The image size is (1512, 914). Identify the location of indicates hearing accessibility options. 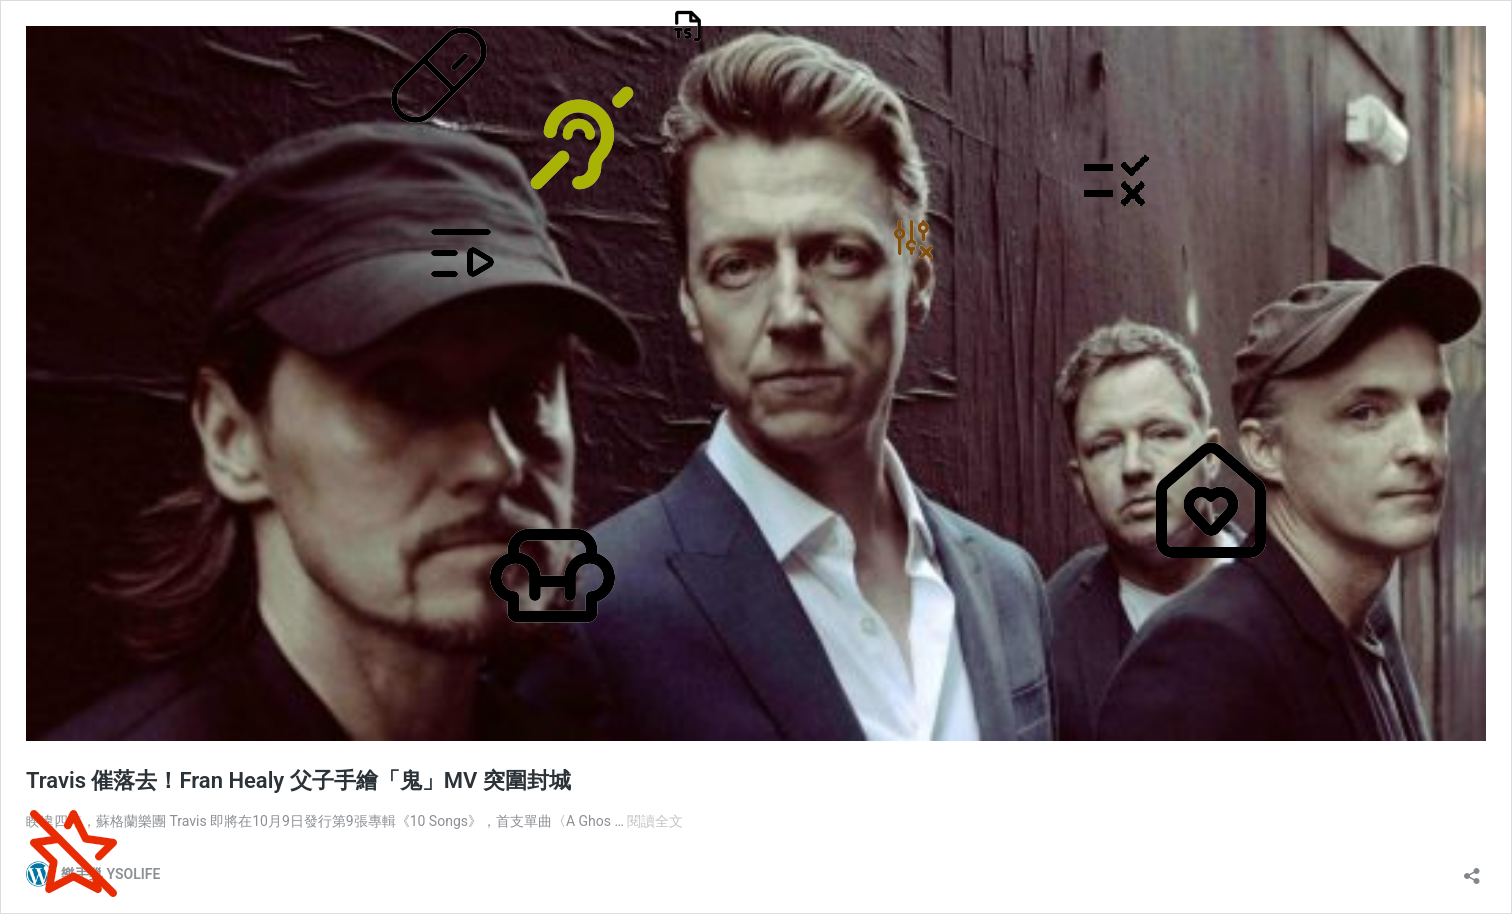
(582, 138).